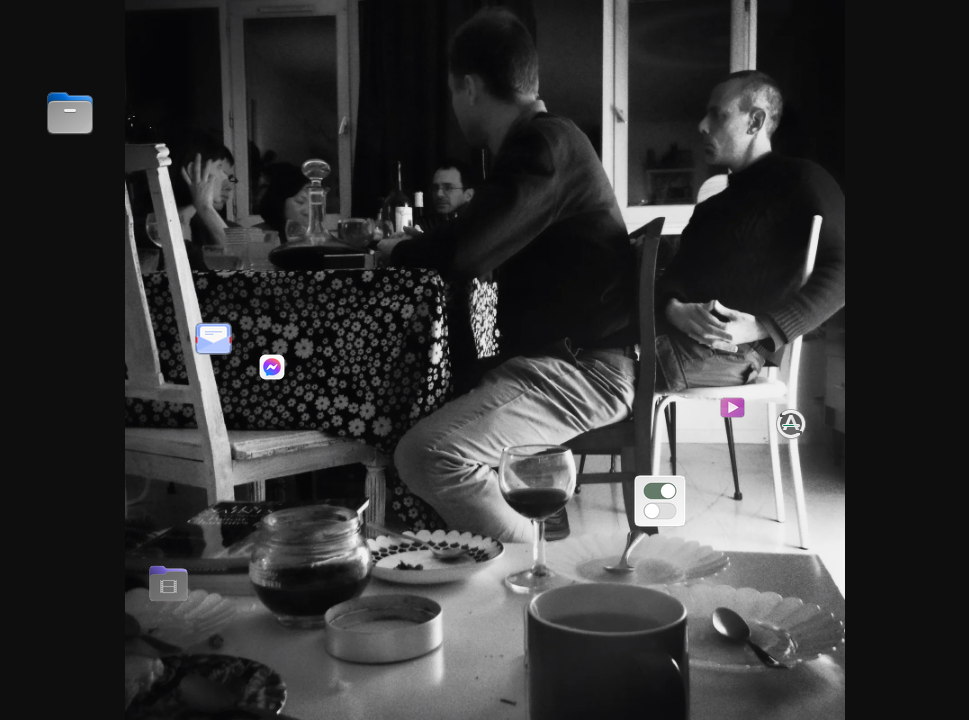 This screenshot has height=720, width=969. What do you see at coordinates (70, 113) in the screenshot?
I see `open the nautilus file manager` at bounding box center [70, 113].